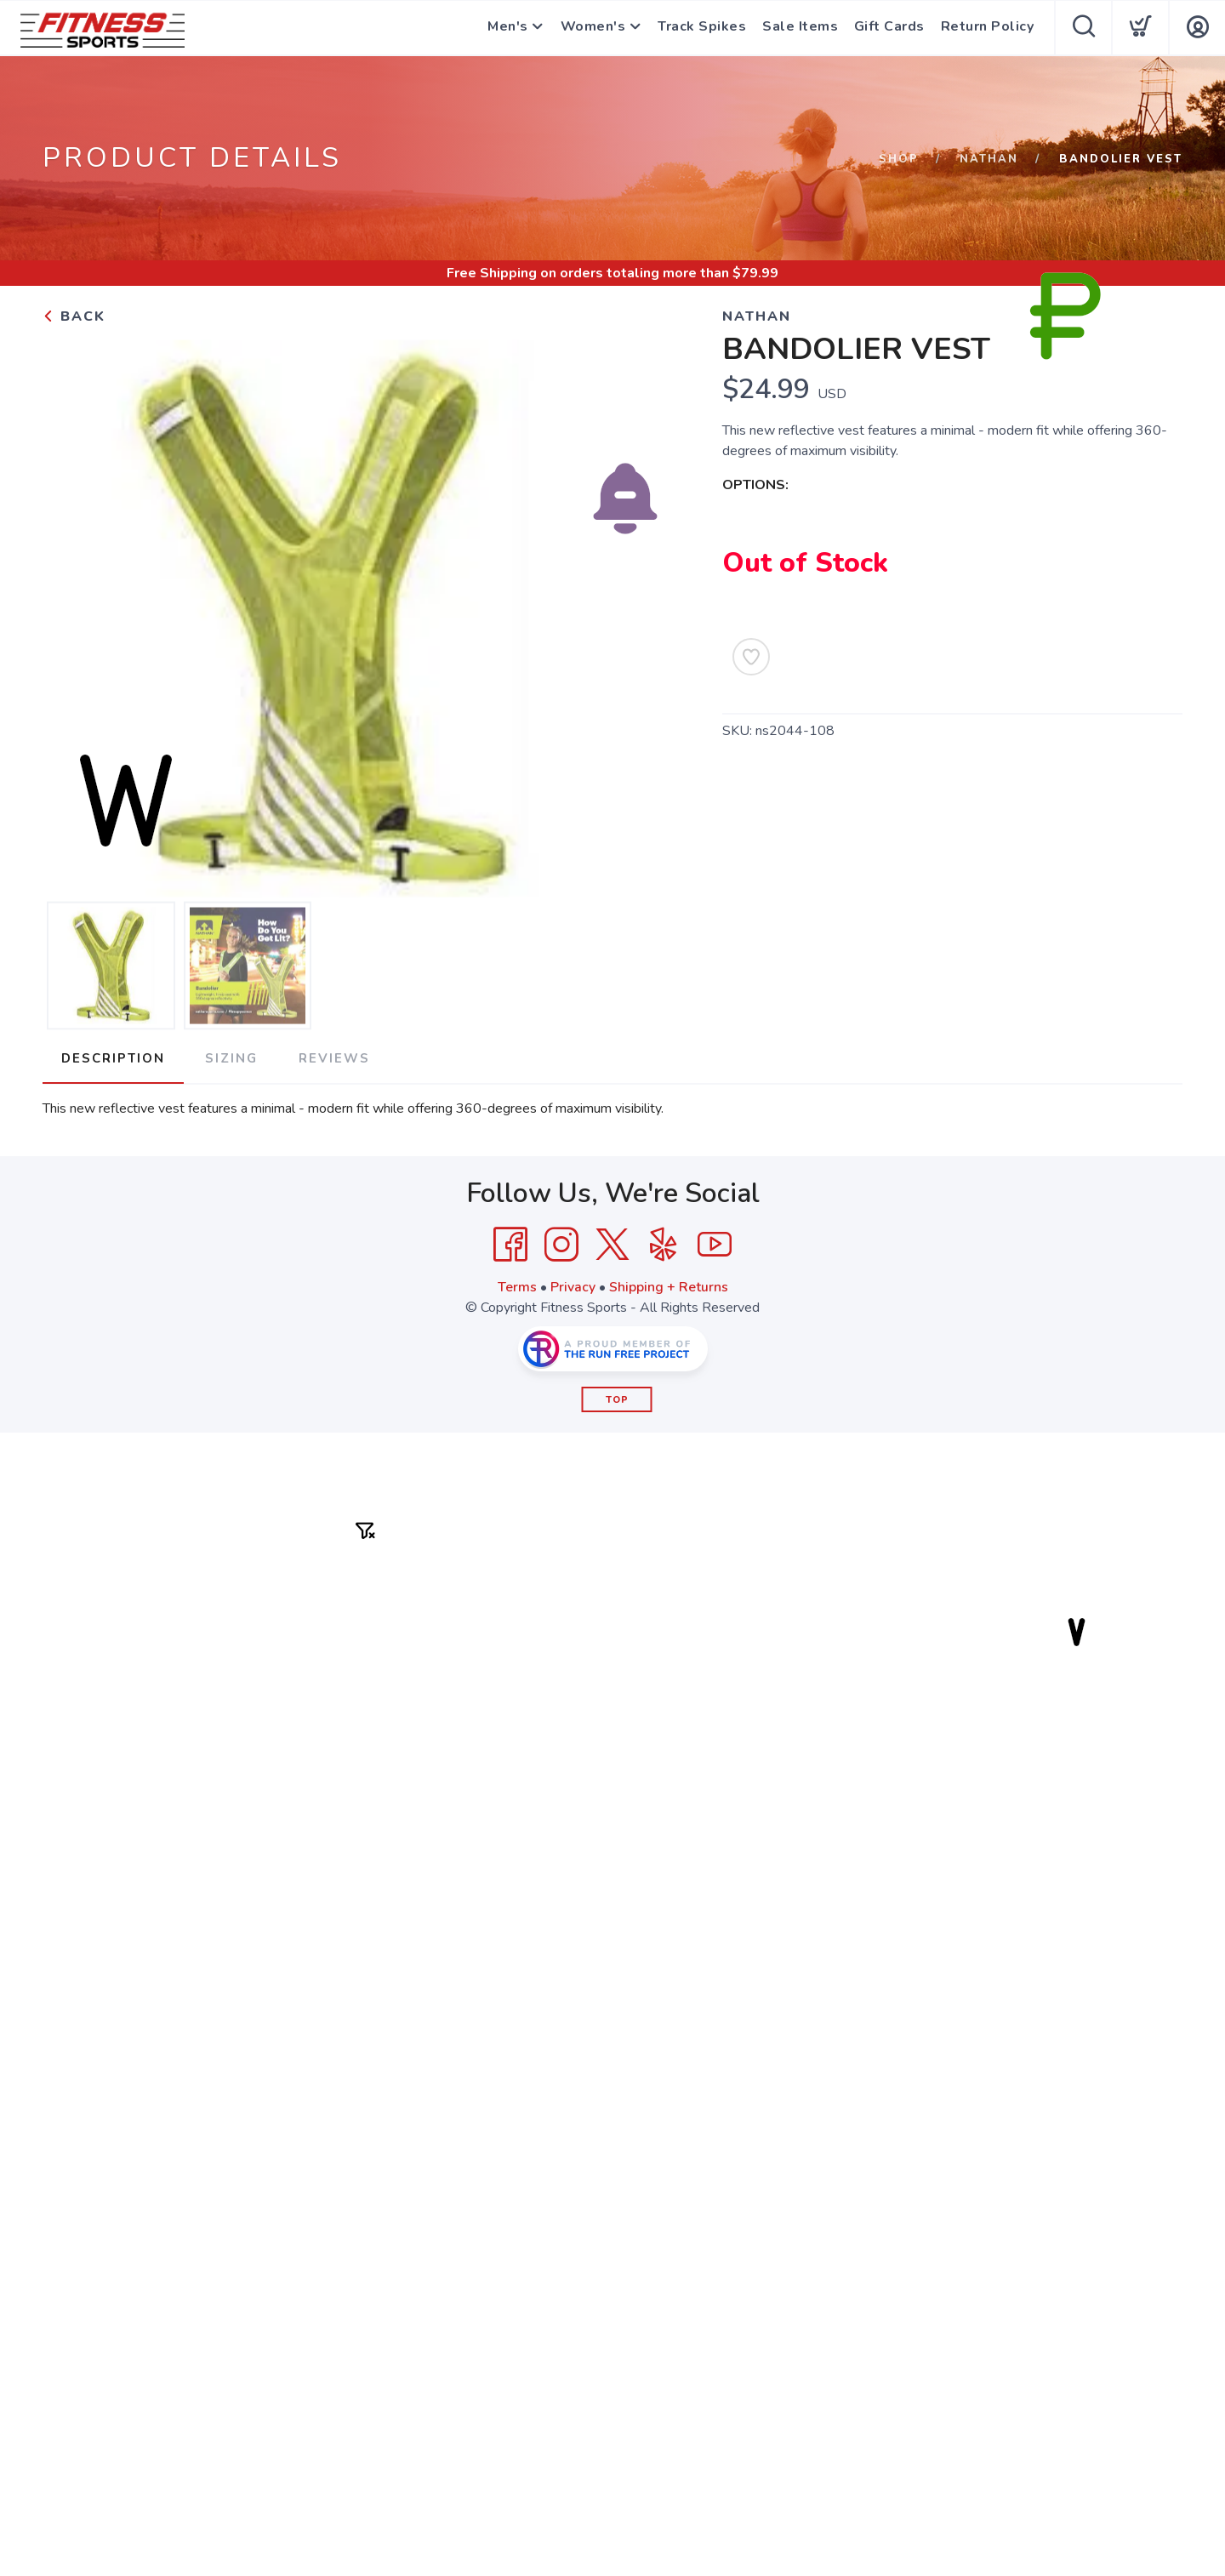 Image resolution: width=1225 pixels, height=2576 pixels. Describe the element at coordinates (1068, 316) in the screenshot. I see `indicates Russian ruble currency` at that location.